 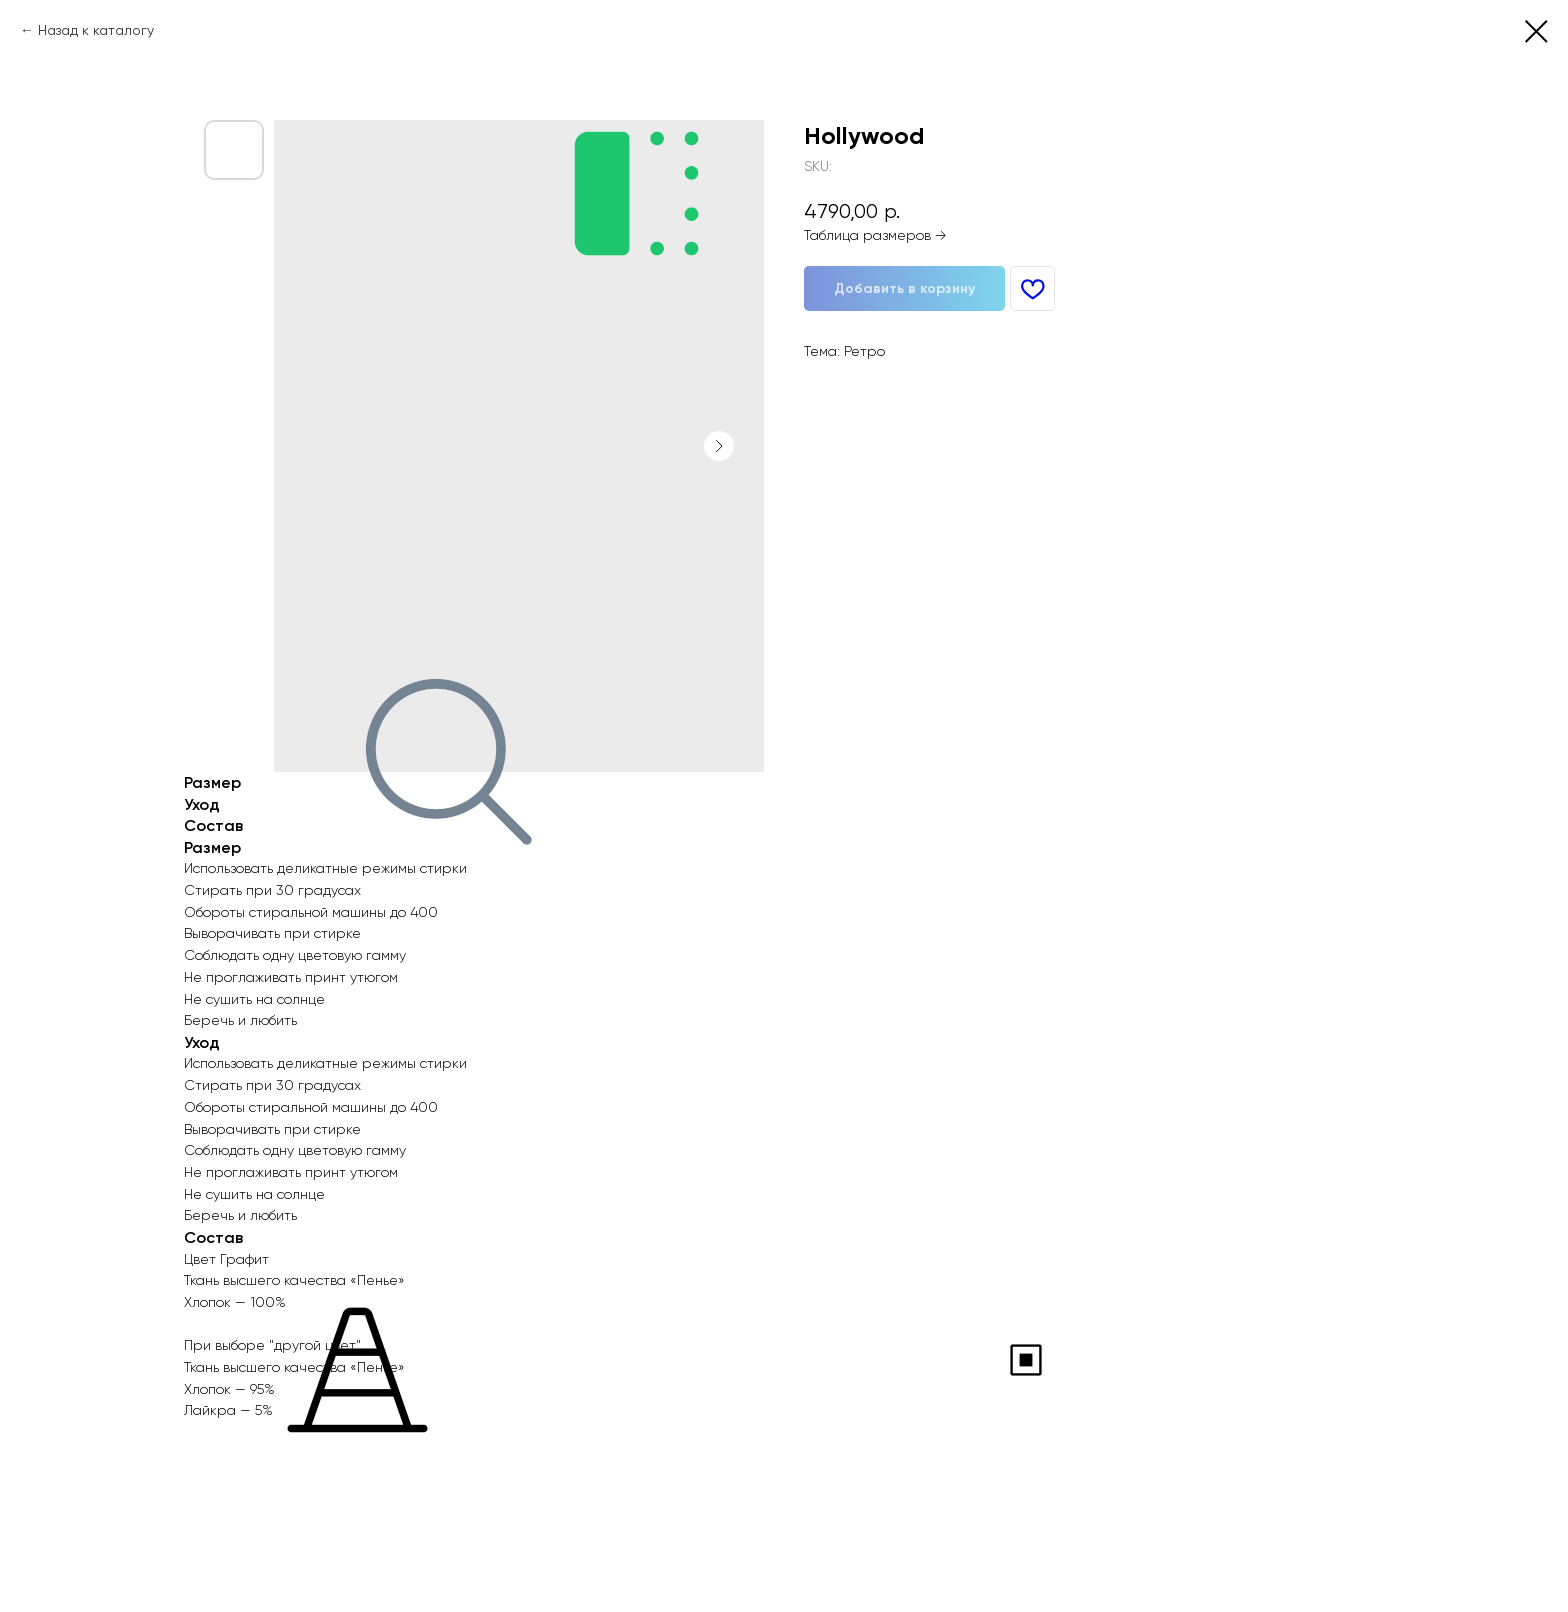 What do you see at coordinates (449, 762) in the screenshot?
I see `search for content or items` at bounding box center [449, 762].